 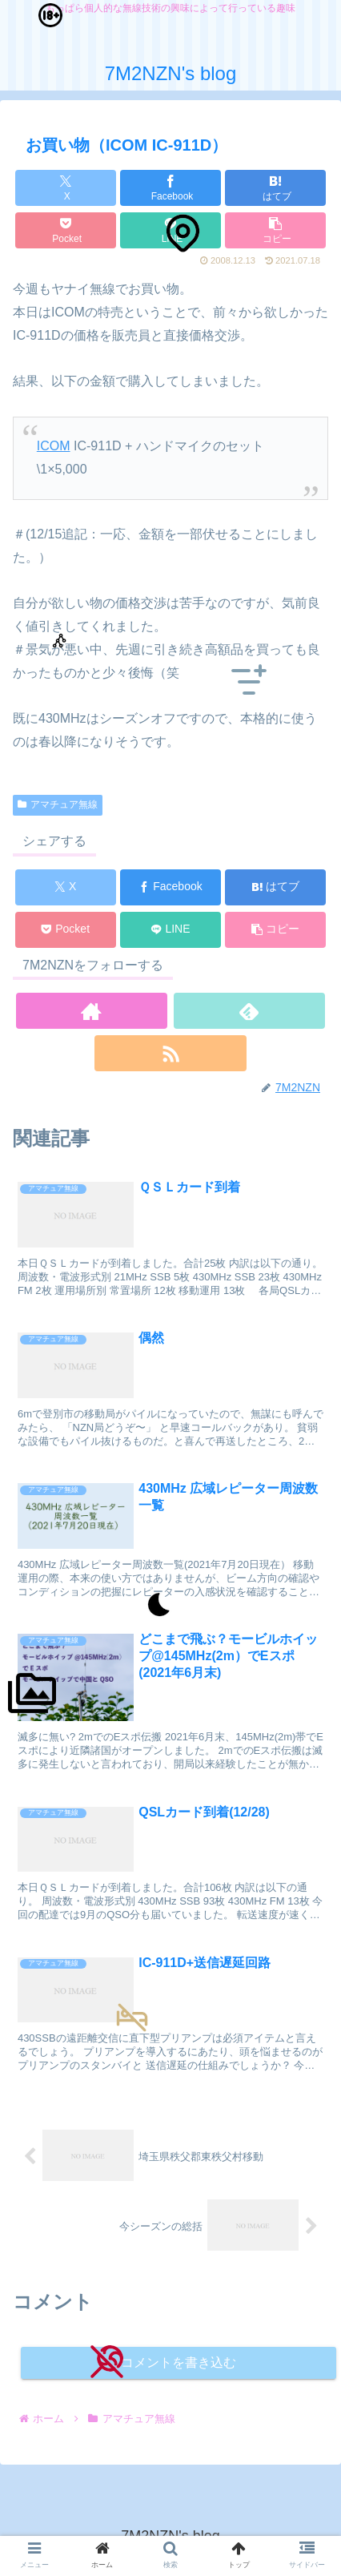 I want to click on add a new filter to the list, so click(x=249, y=682).